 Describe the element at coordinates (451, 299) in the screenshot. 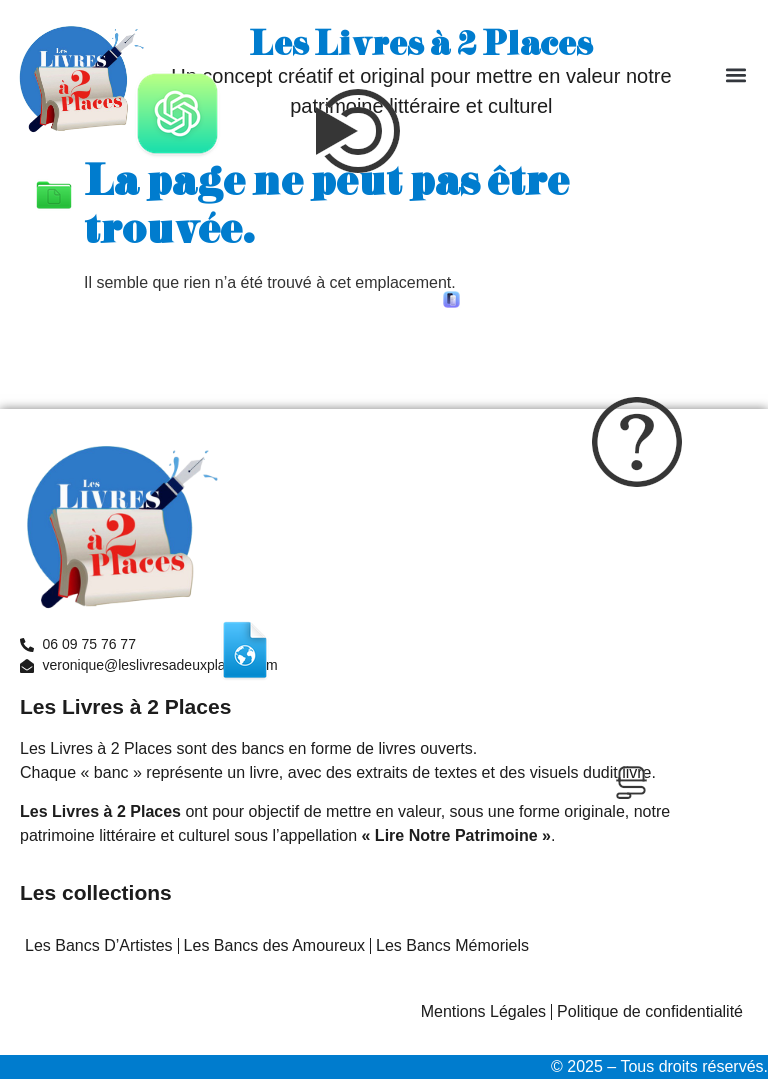

I see `open kde connect preferences` at that location.